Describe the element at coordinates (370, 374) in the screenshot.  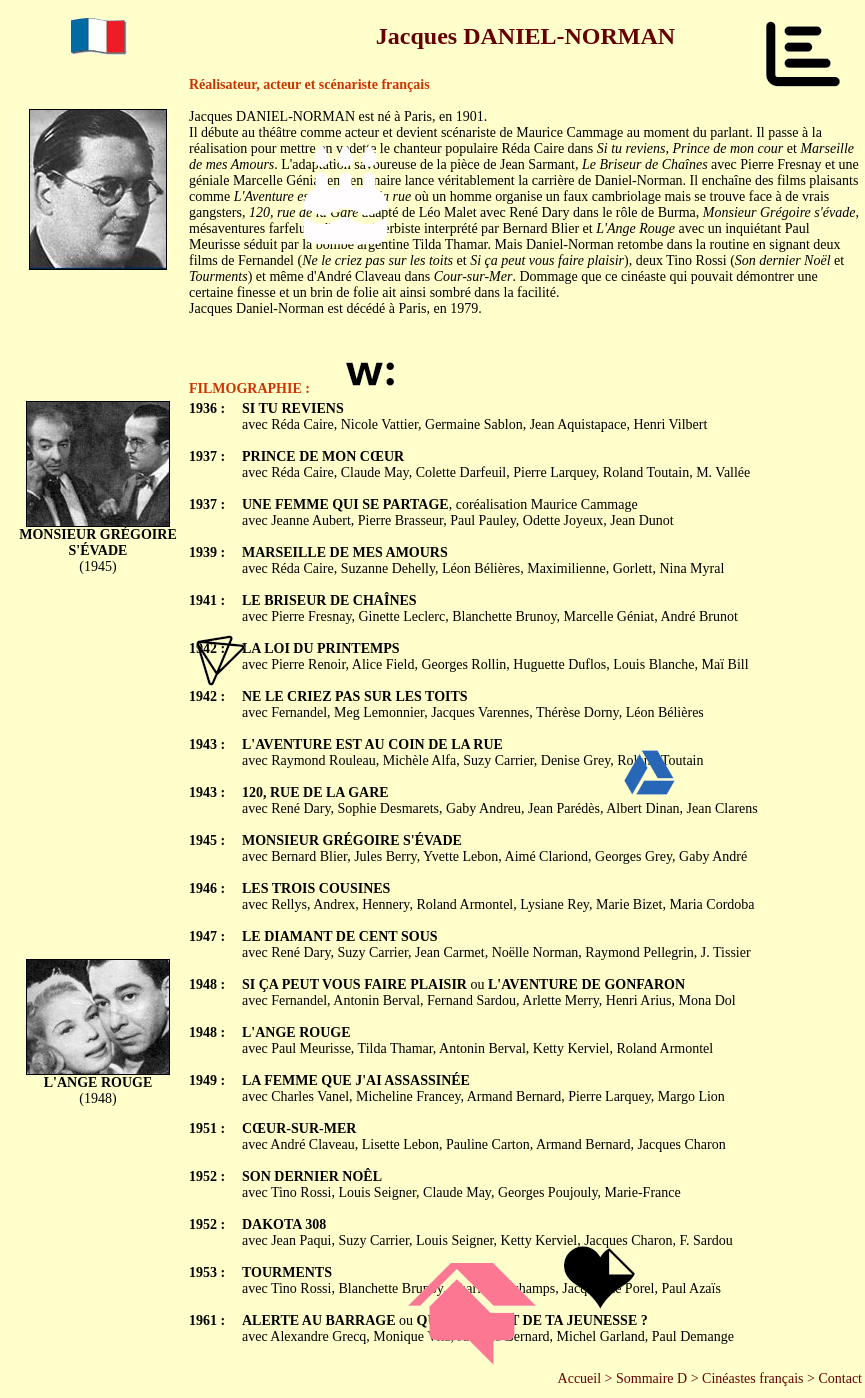
I see `visit wellfound job board` at that location.